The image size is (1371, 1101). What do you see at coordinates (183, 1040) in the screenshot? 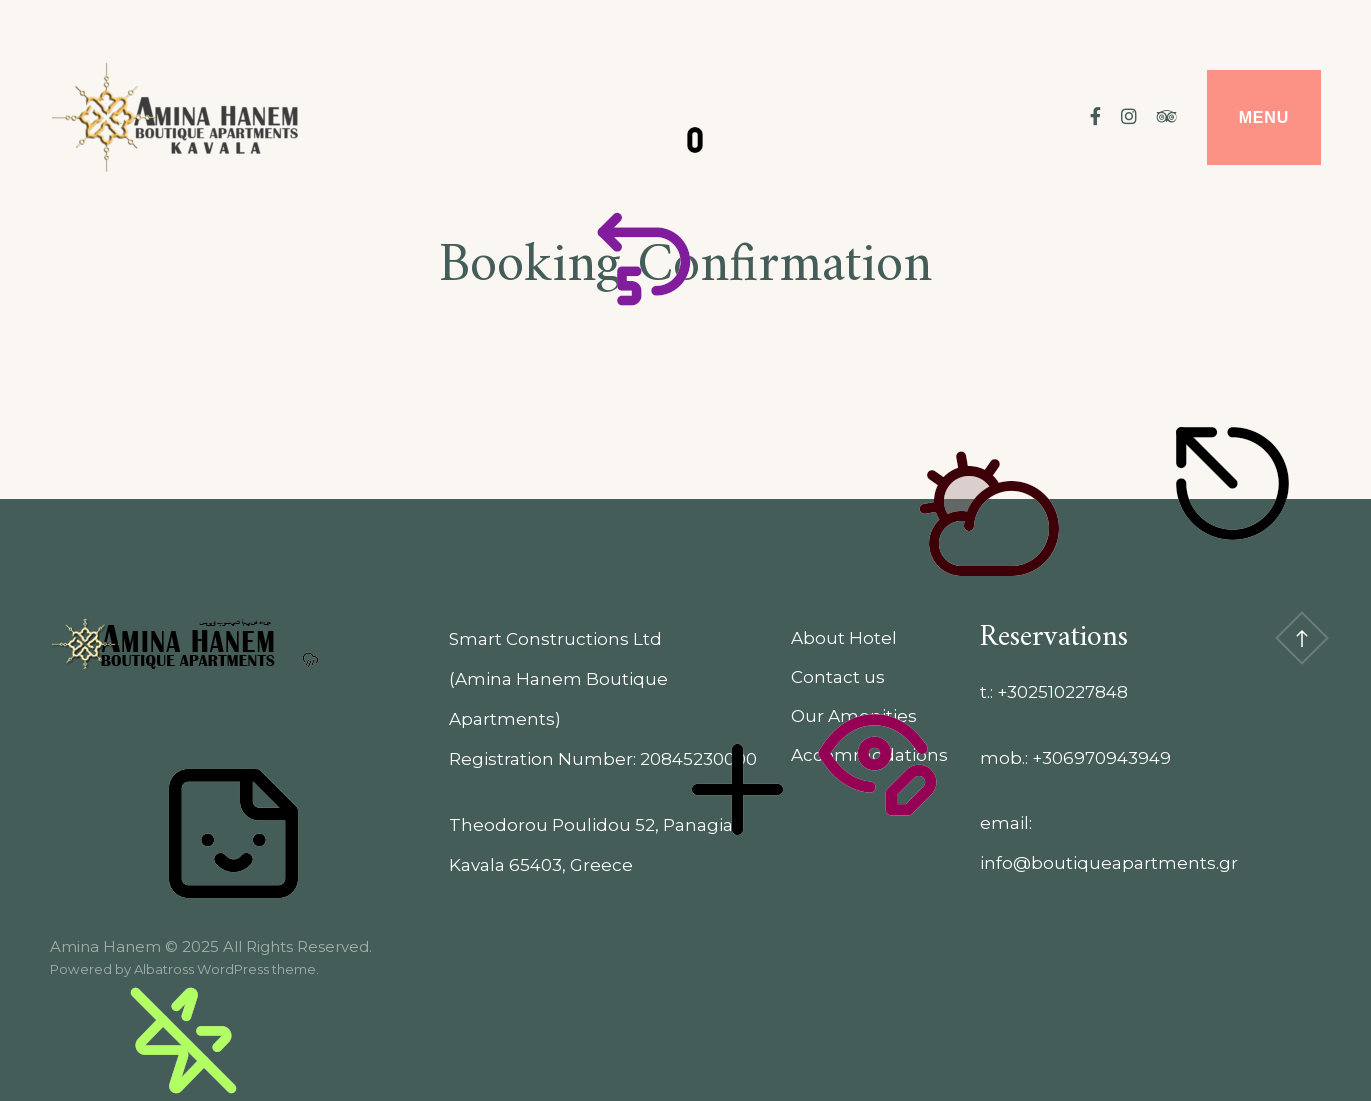
I see `disable flash or quick actions` at bounding box center [183, 1040].